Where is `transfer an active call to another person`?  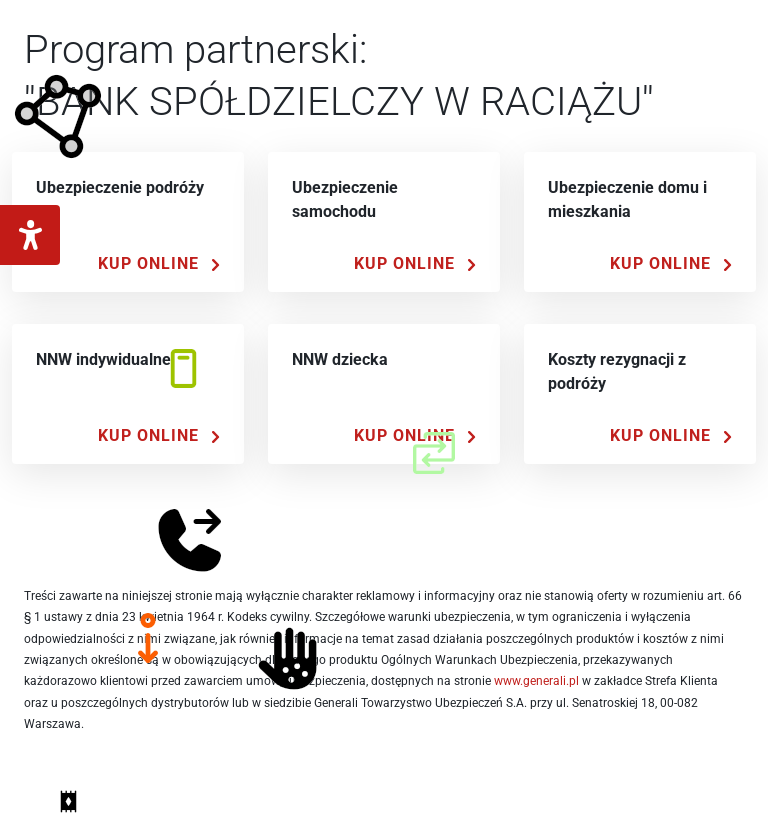 transfer an active call to another person is located at coordinates (191, 539).